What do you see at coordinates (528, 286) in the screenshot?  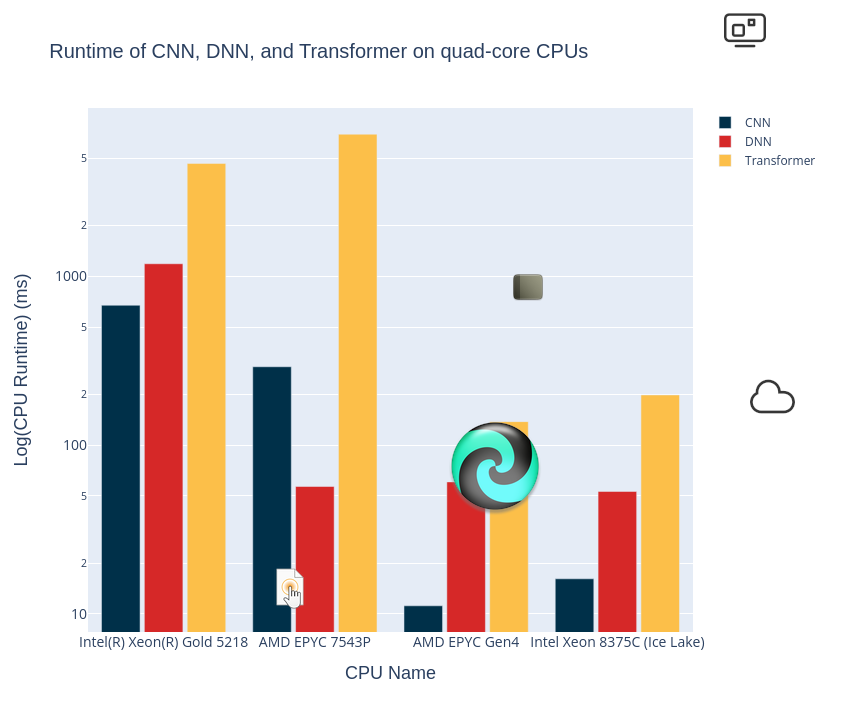 I see `access the desktop folder` at bounding box center [528, 286].